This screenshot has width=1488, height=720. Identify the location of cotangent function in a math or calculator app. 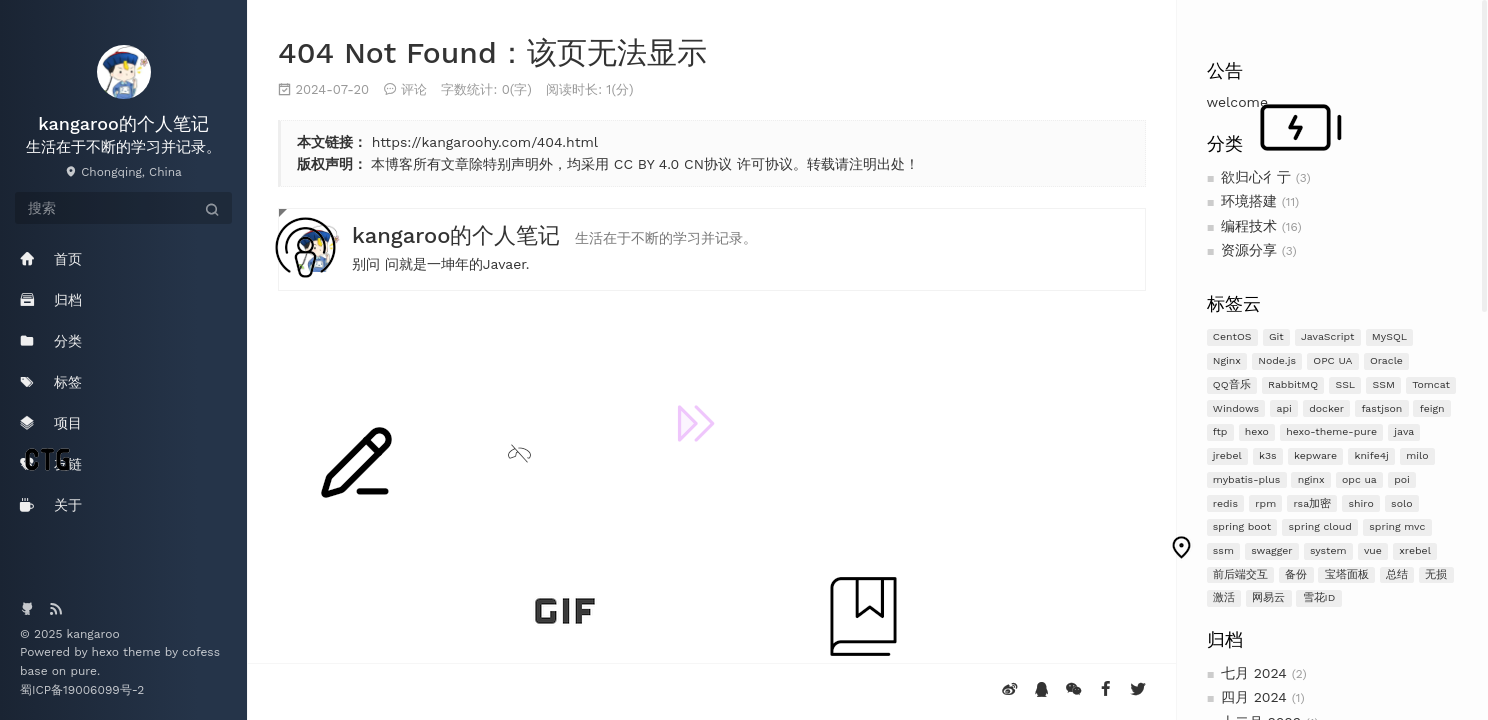
(47, 459).